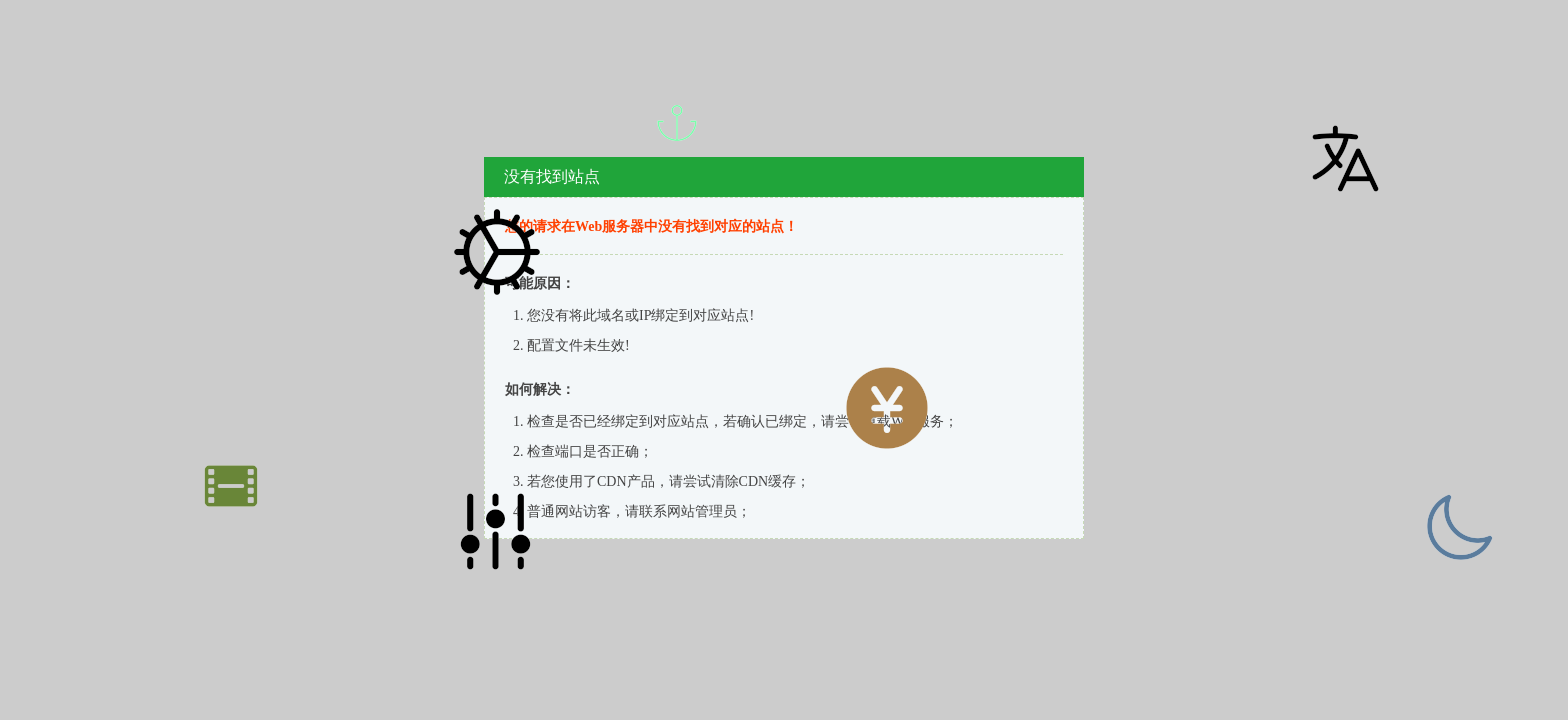  I want to click on anchor point or fixed position marker, so click(677, 123).